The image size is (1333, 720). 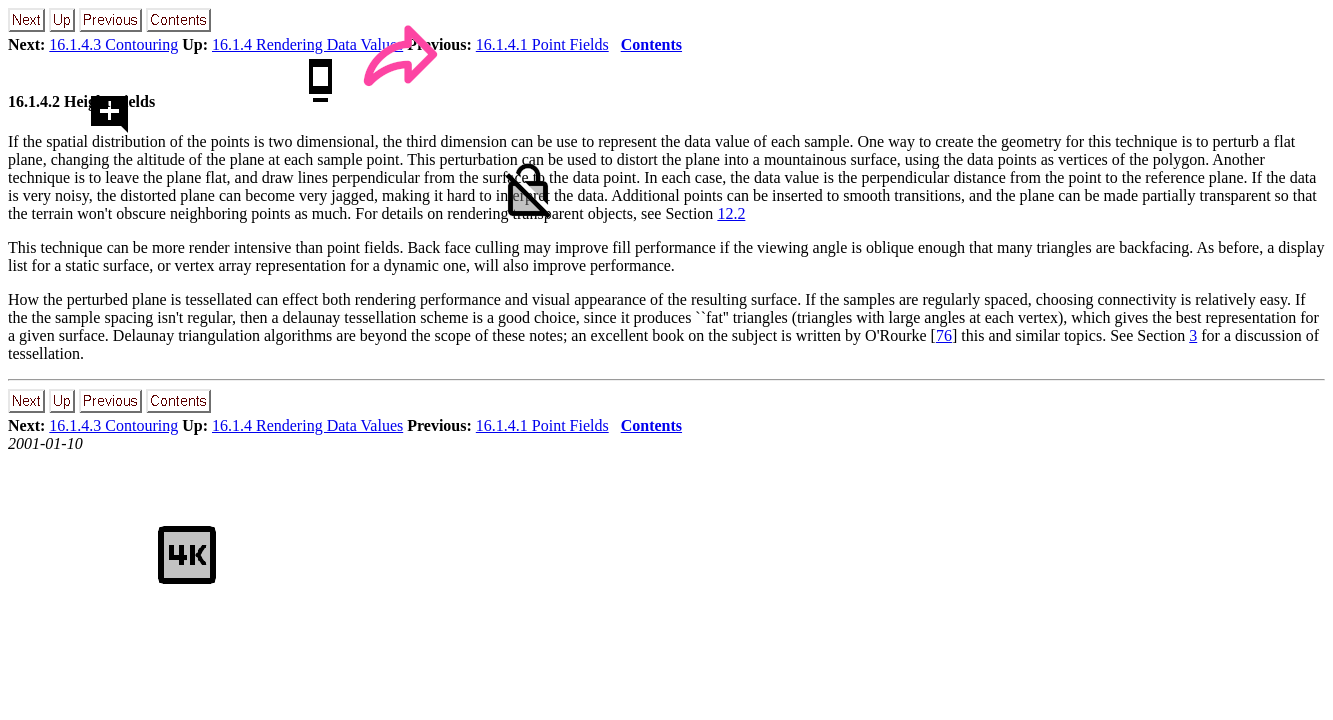 What do you see at coordinates (528, 191) in the screenshot?
I see `indicates an unencrypted or insecure email connection` at bounding box center [528, 191].